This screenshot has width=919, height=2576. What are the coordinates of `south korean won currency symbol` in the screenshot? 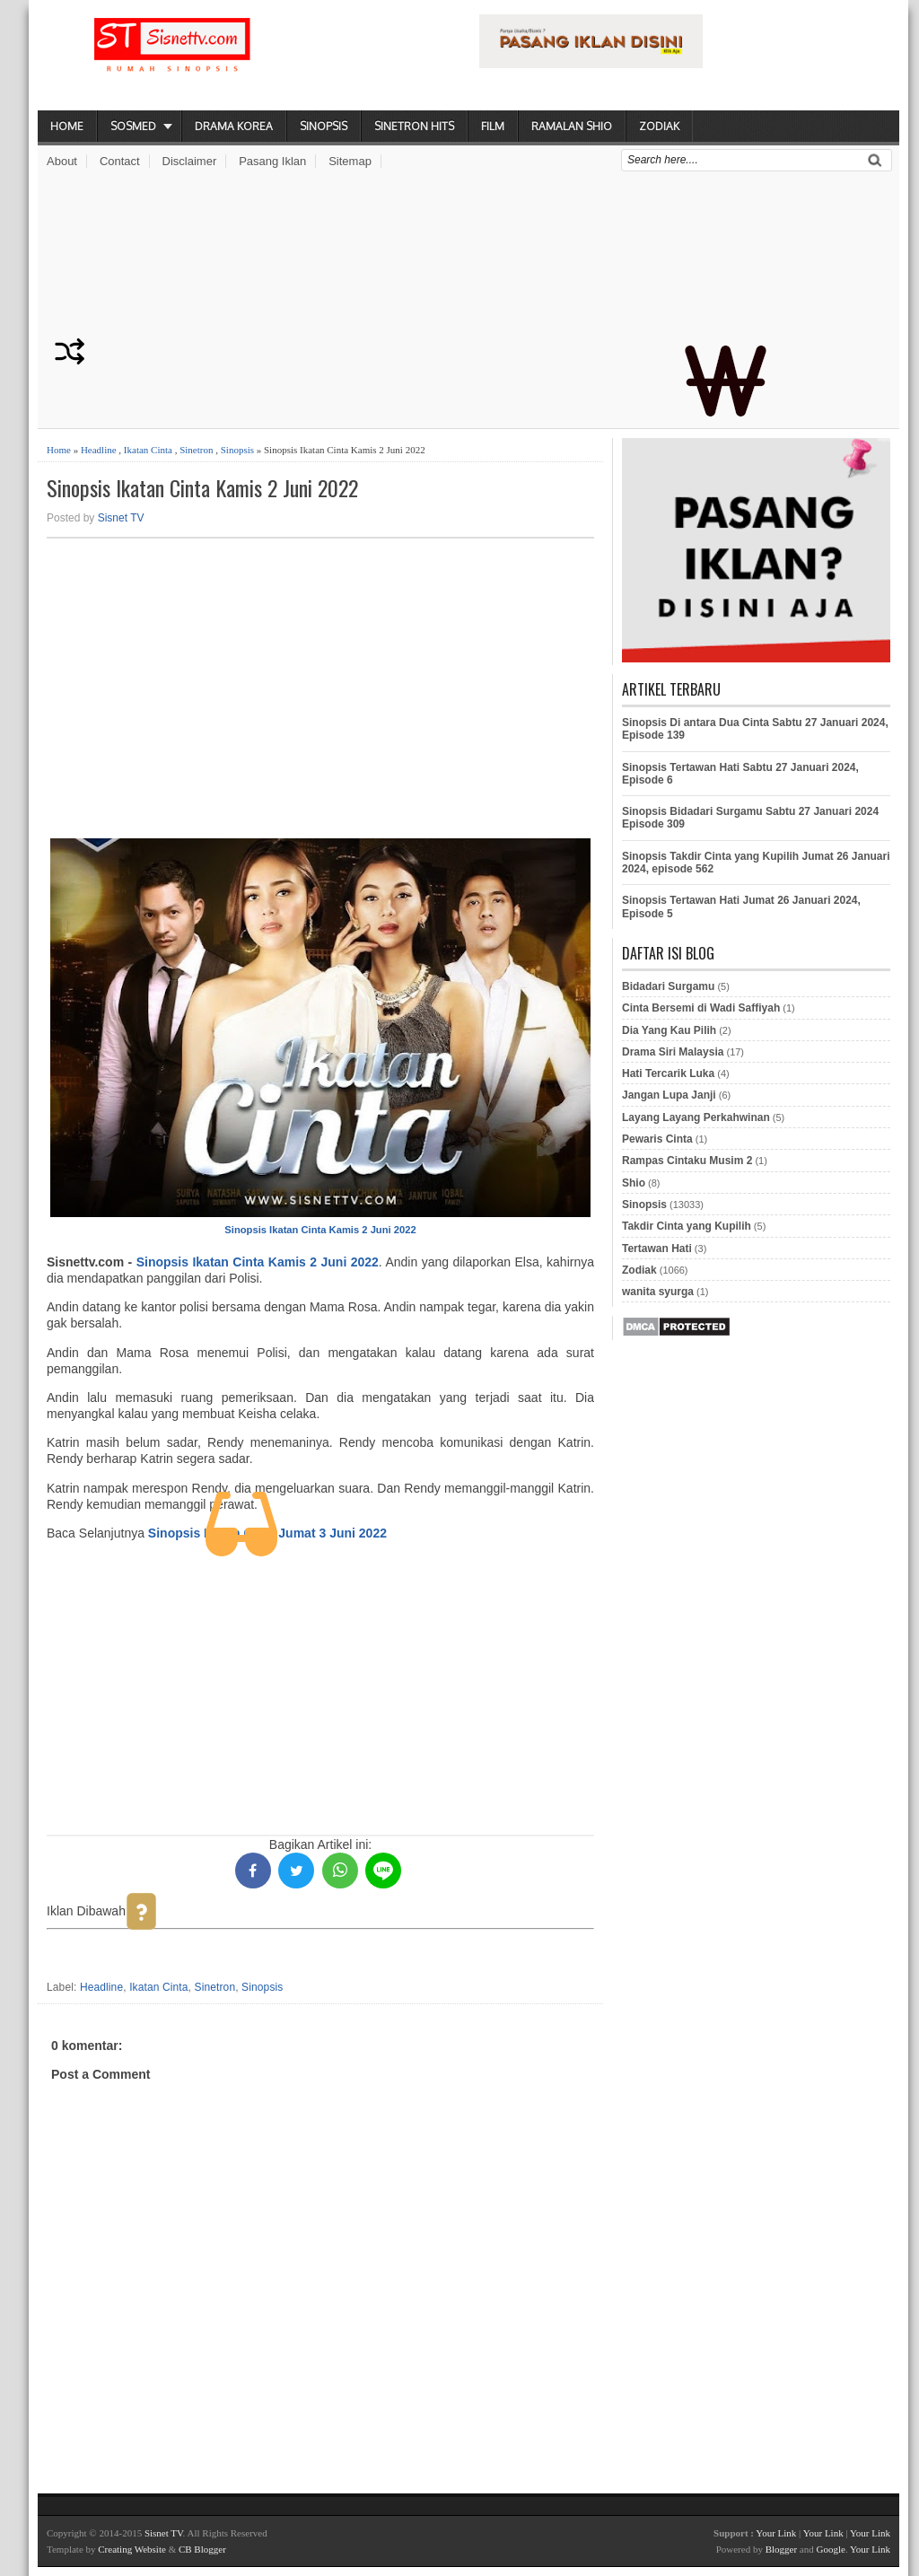 It's located at (725, 381).